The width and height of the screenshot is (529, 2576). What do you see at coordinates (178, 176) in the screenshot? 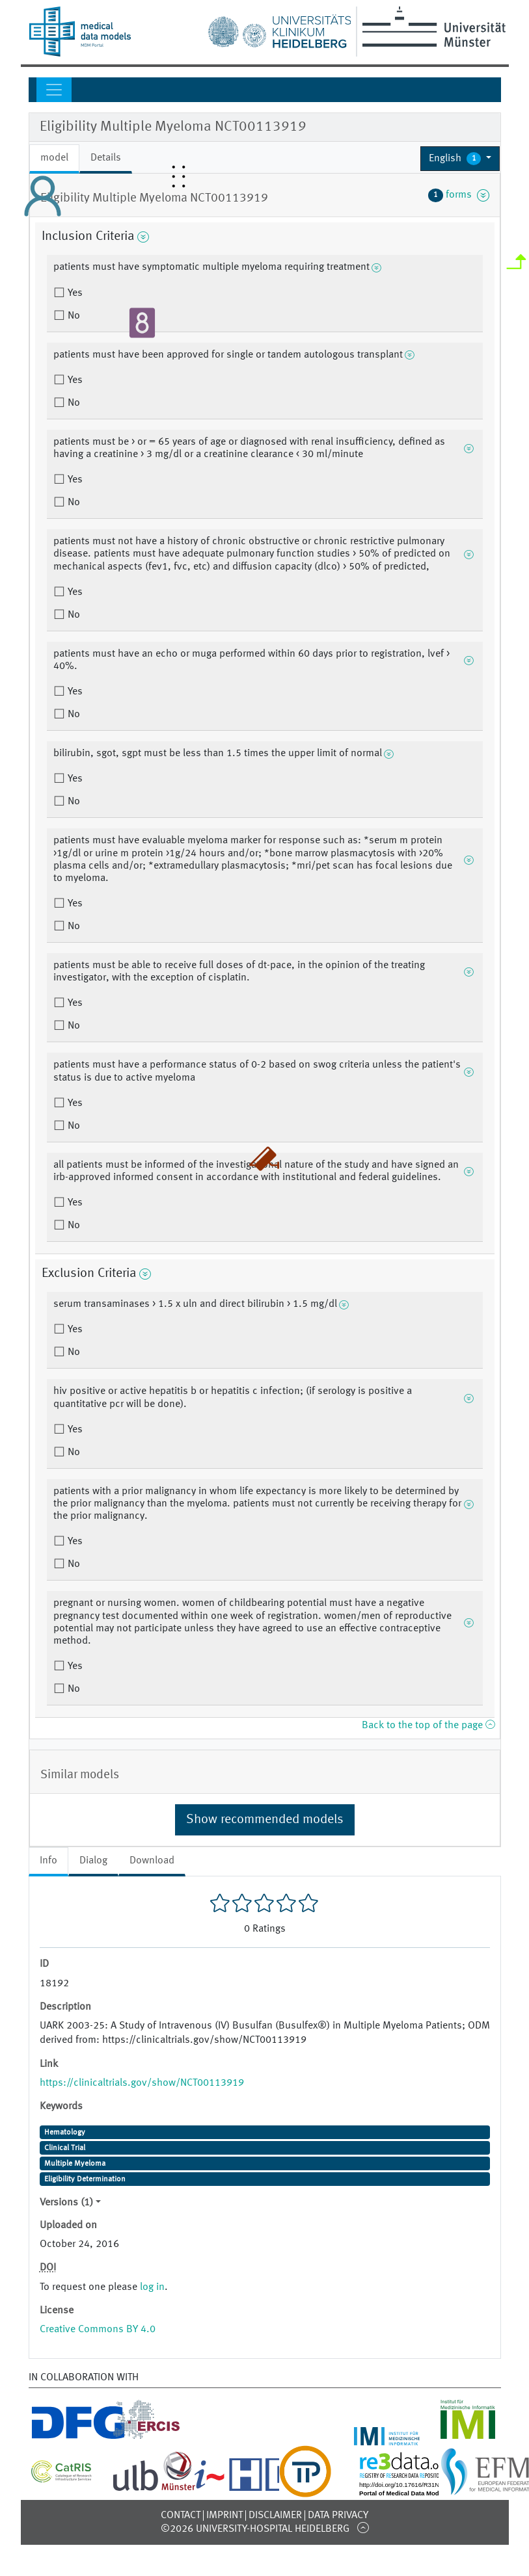
I see `drag to reorder items` at bounding box center [178, 176].